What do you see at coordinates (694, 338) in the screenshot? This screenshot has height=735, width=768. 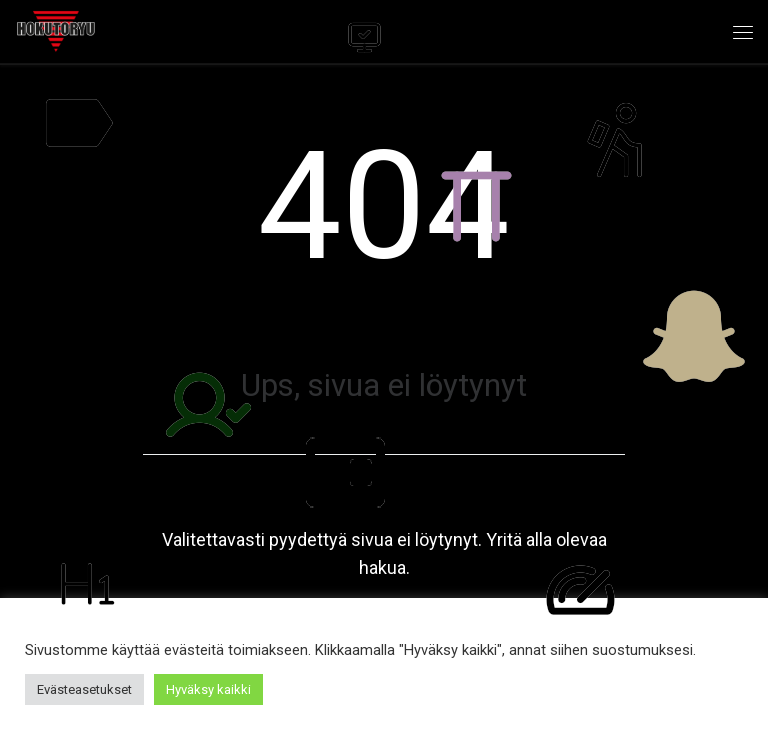 I see `open Snapchat app` at bounding box center [694, 338].